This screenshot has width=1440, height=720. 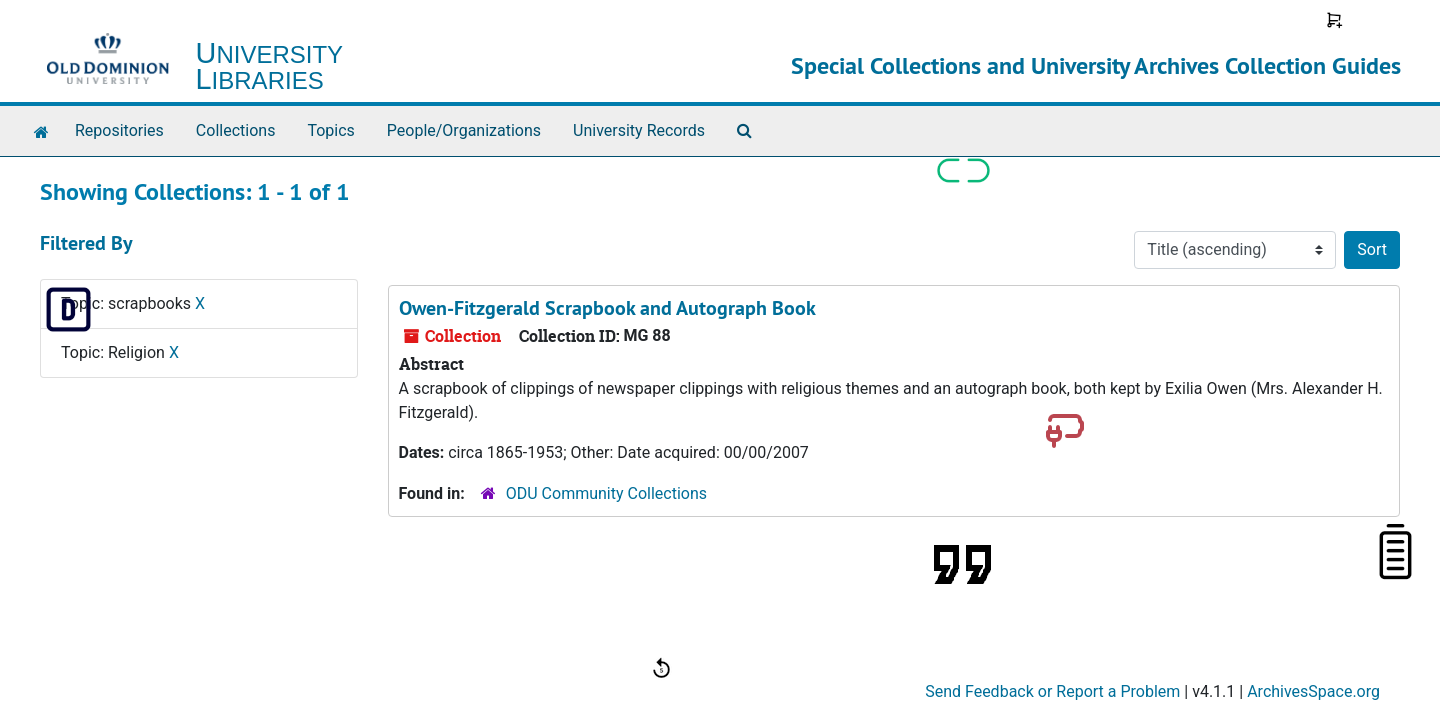 What do you see at coordinates (68, 309) in the screenshot?
I see `indicates a "D" grade or rating` at bounding box center [68, 309].